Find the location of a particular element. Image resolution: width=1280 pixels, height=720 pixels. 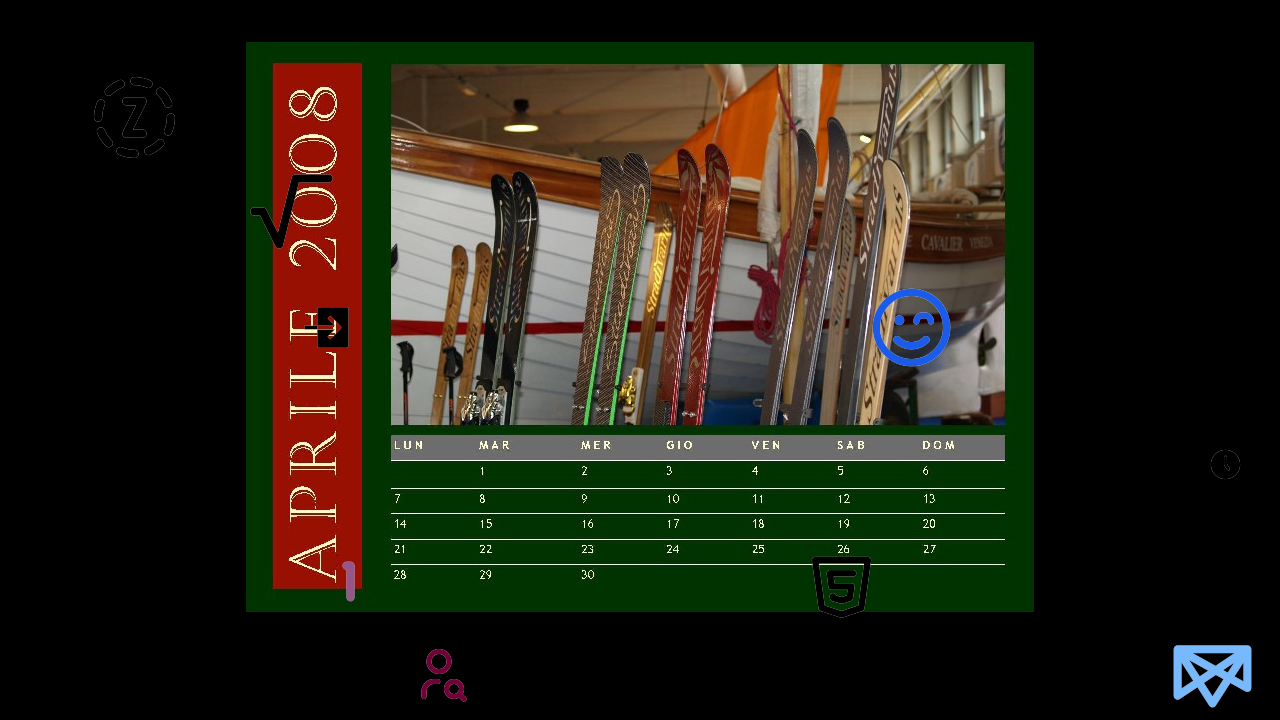

search for a user or contact is located at coordinates (439, 674).